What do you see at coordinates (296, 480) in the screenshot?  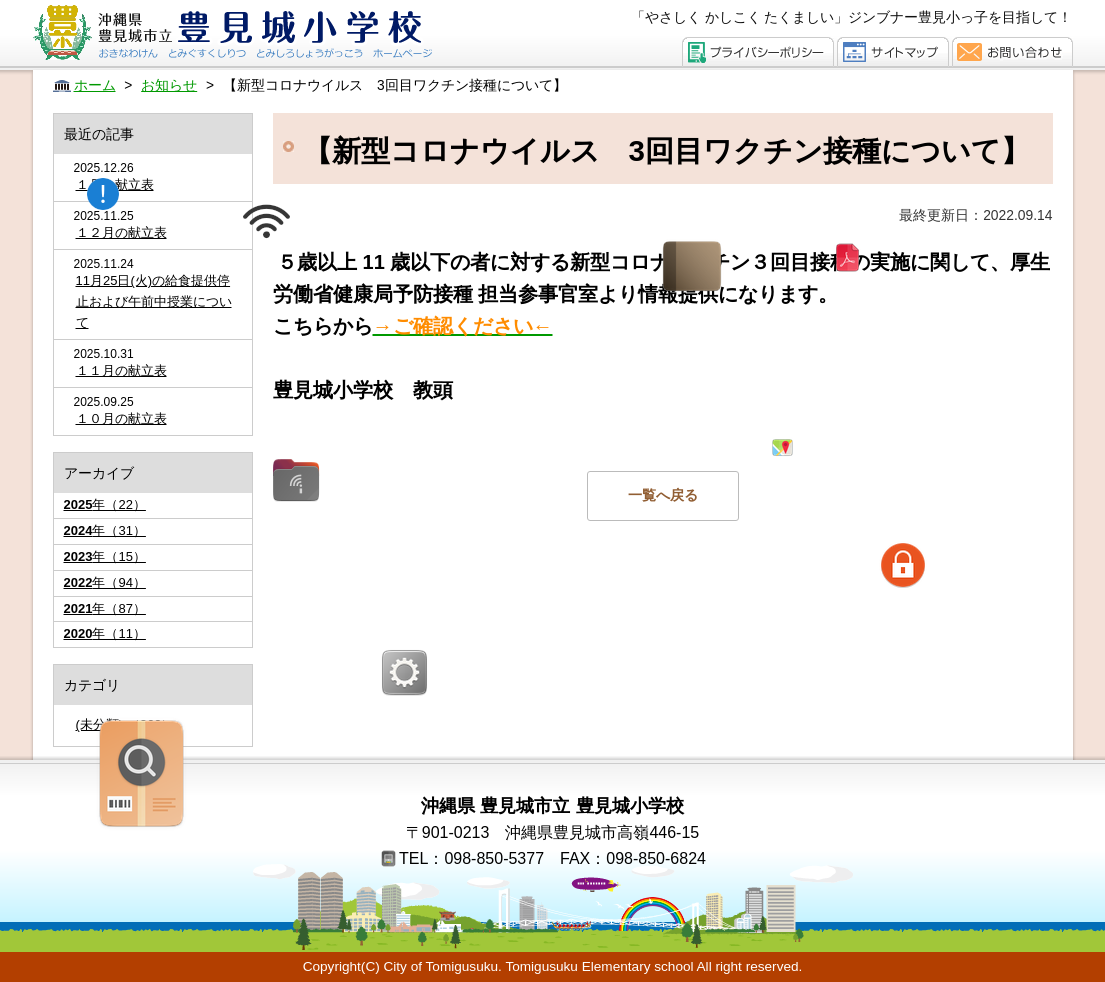 I see `open insync cloud sync folder` at bounding box center [296, 480].